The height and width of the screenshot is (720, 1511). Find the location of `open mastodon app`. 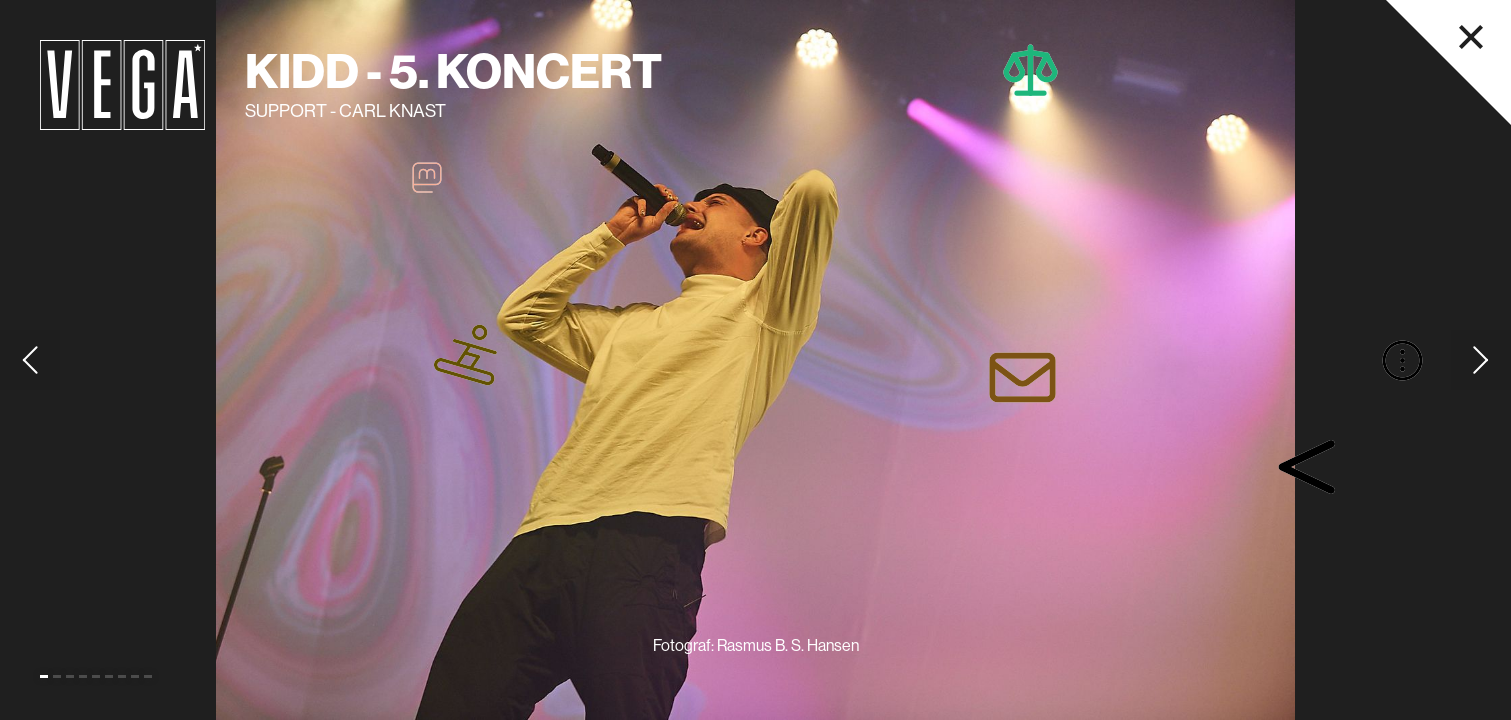

open mastodon app is located at coordinates (427, 177).